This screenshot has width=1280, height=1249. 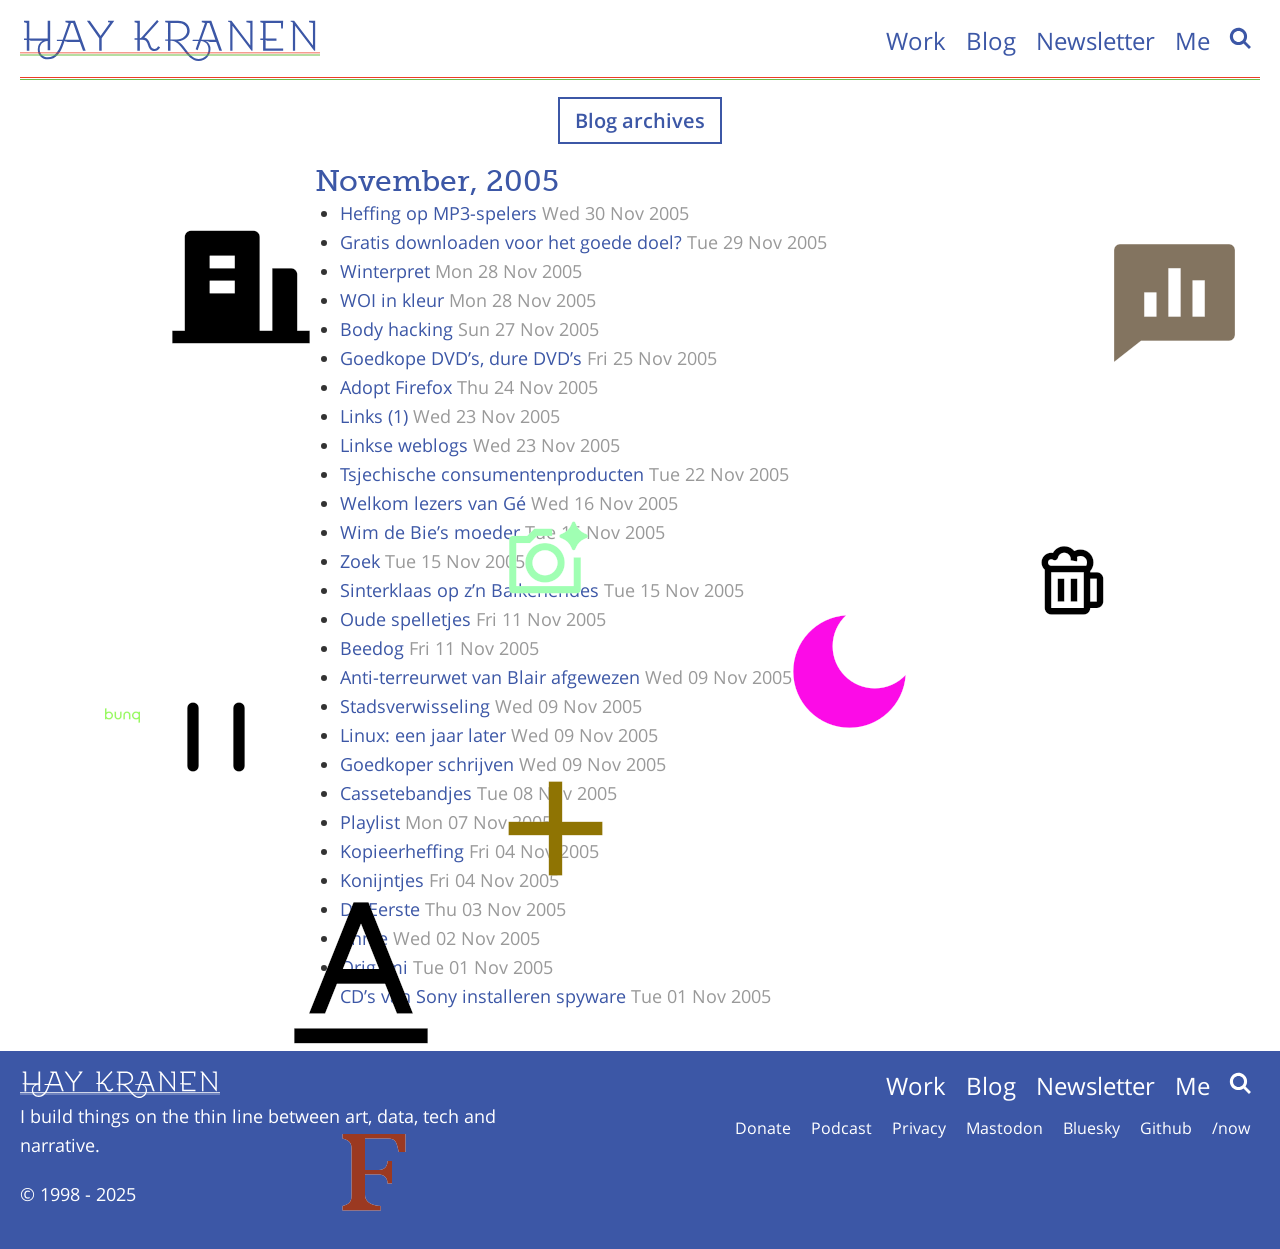 I want to click on view building or office location, so click(x=241, y=287).